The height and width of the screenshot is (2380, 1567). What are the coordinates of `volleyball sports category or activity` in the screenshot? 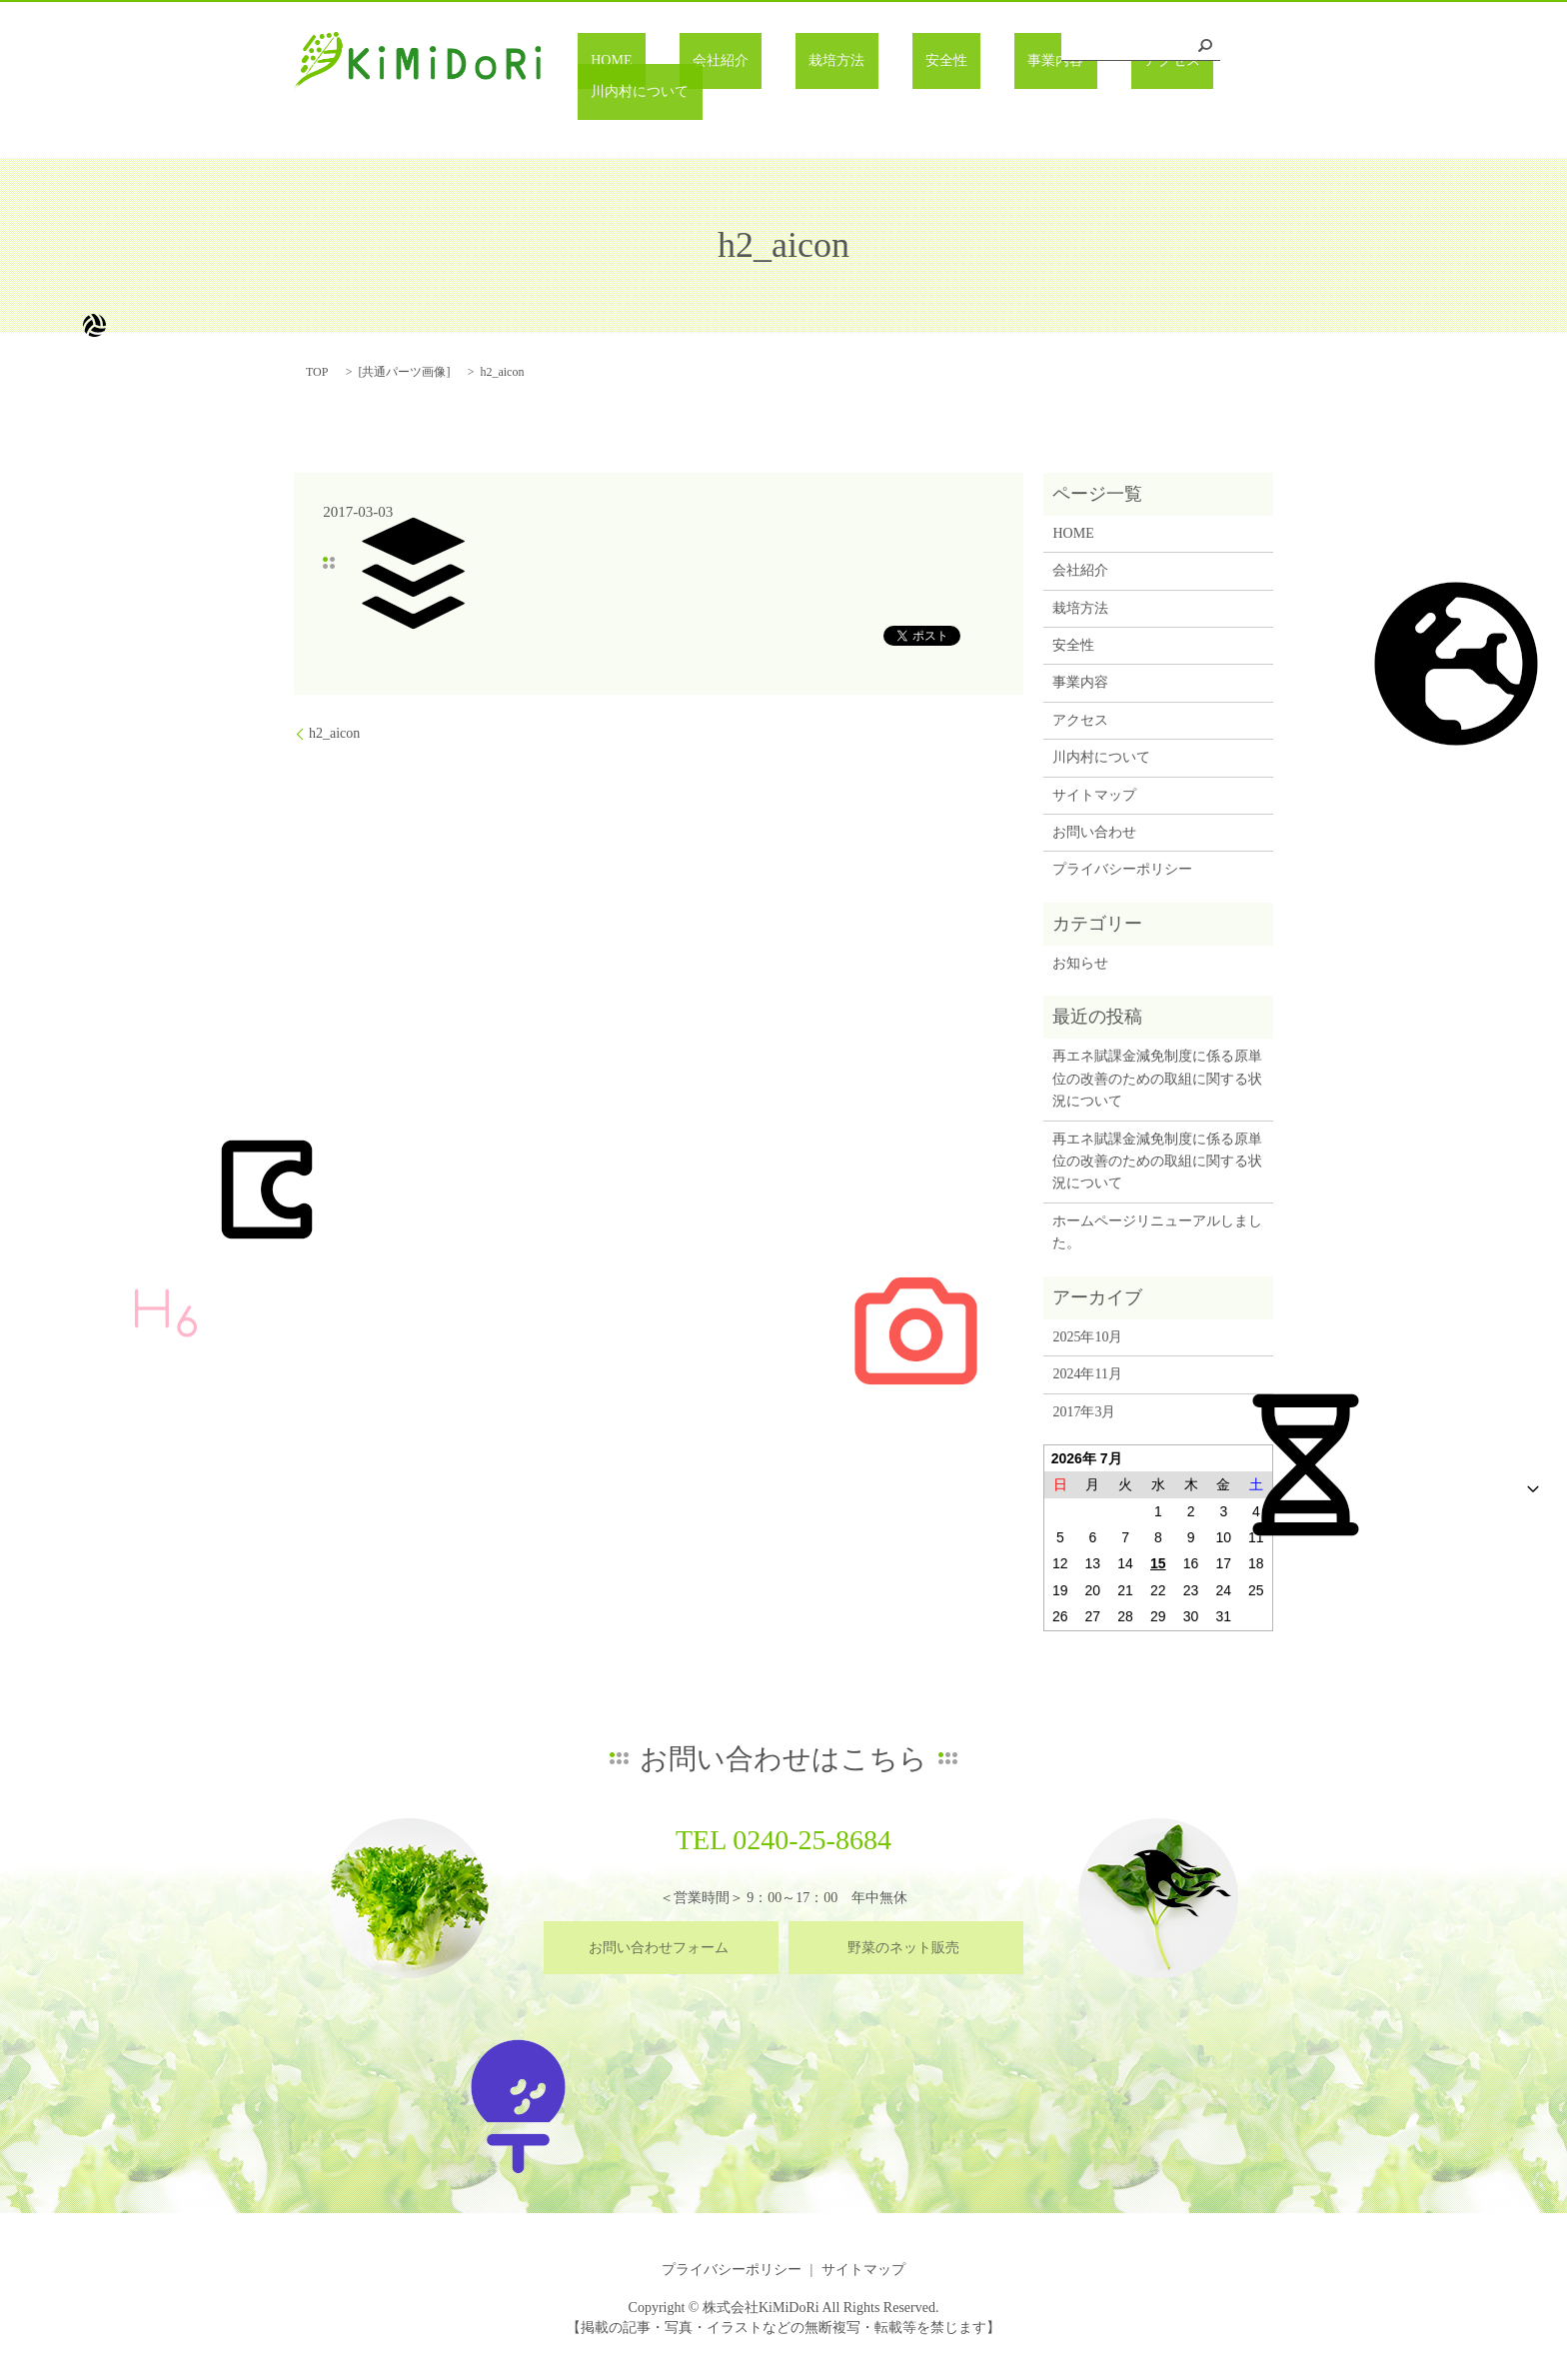 It's located at (94, 325).